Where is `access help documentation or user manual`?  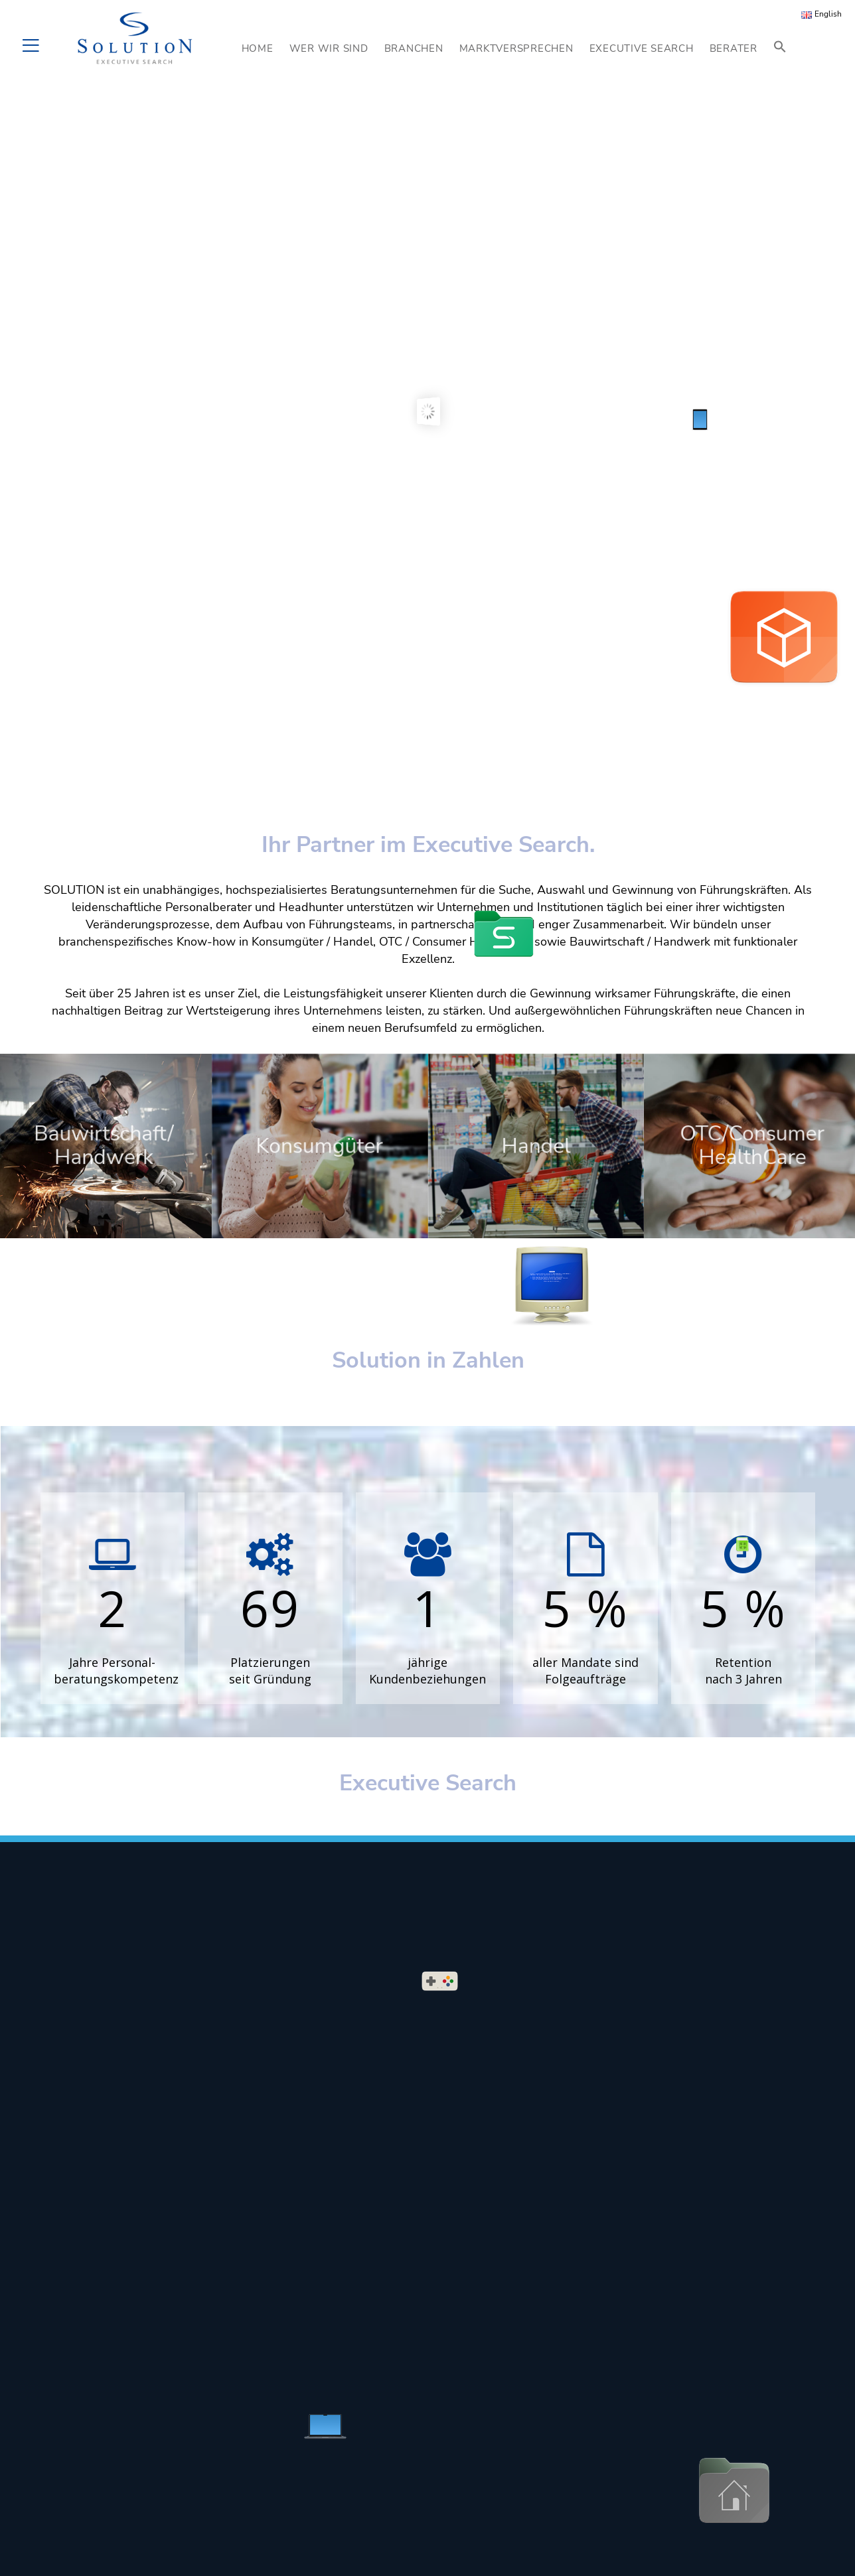 access help documentation or user manual is located at coordinates (742, 1544).